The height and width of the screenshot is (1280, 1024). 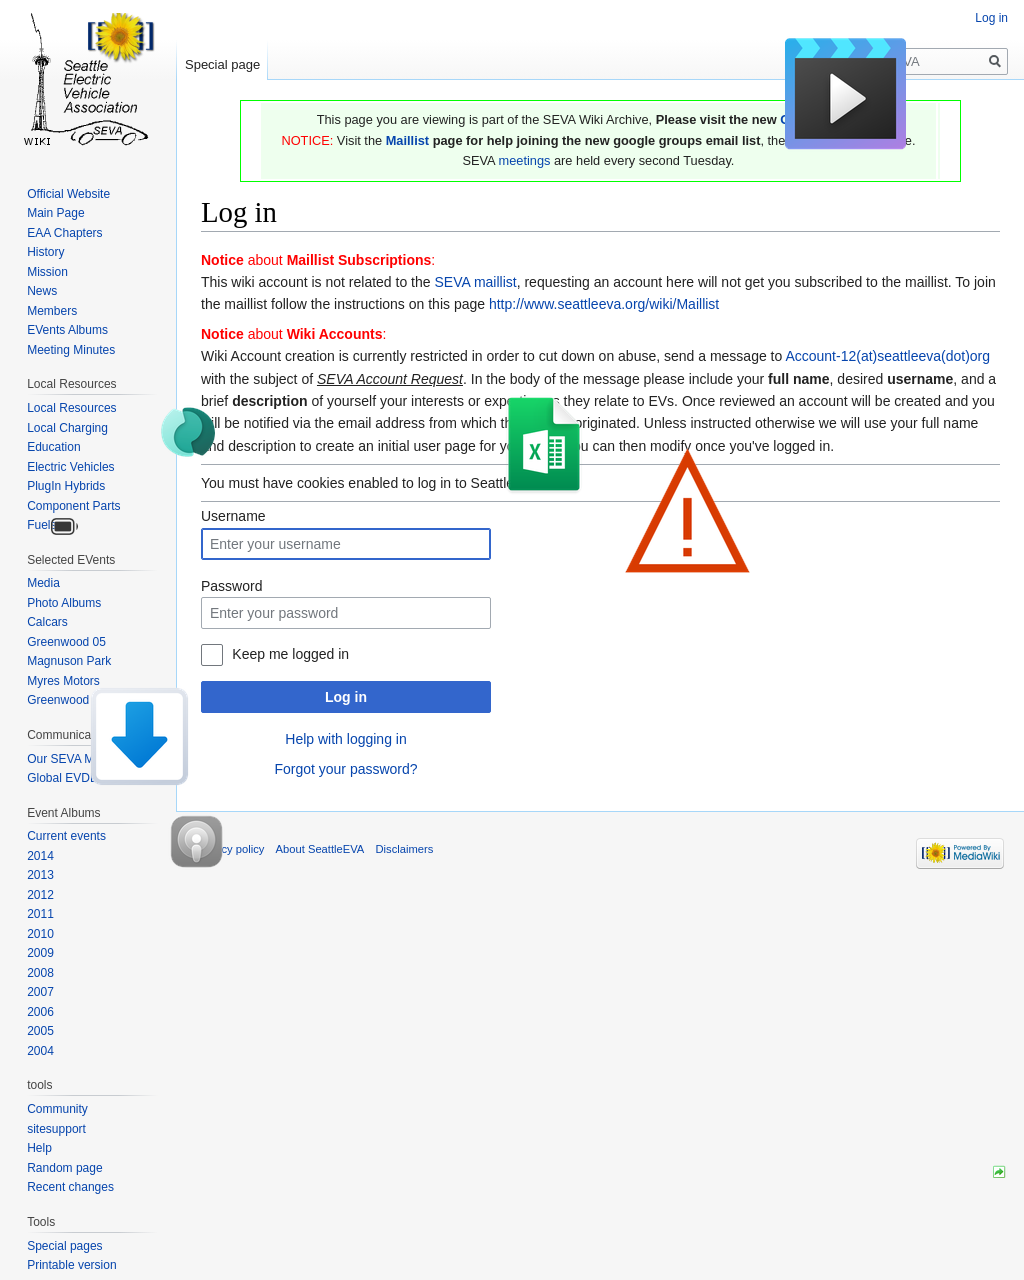 What do you see at coordinates (188, 432) in the screenshot?
I see `open voice assistant app` at bounding box center [188, 432].